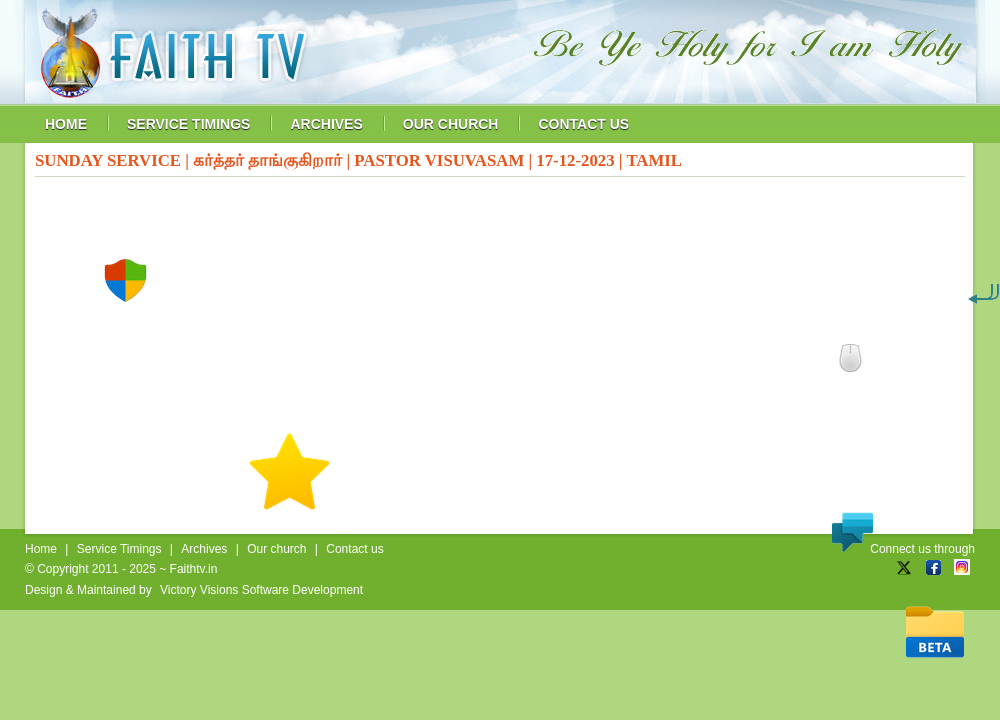  What do you see at coordinates (125, 280) in the screenshot?
I see `indicates Windows Firewall protection is active` at bounding box center [125, 280].